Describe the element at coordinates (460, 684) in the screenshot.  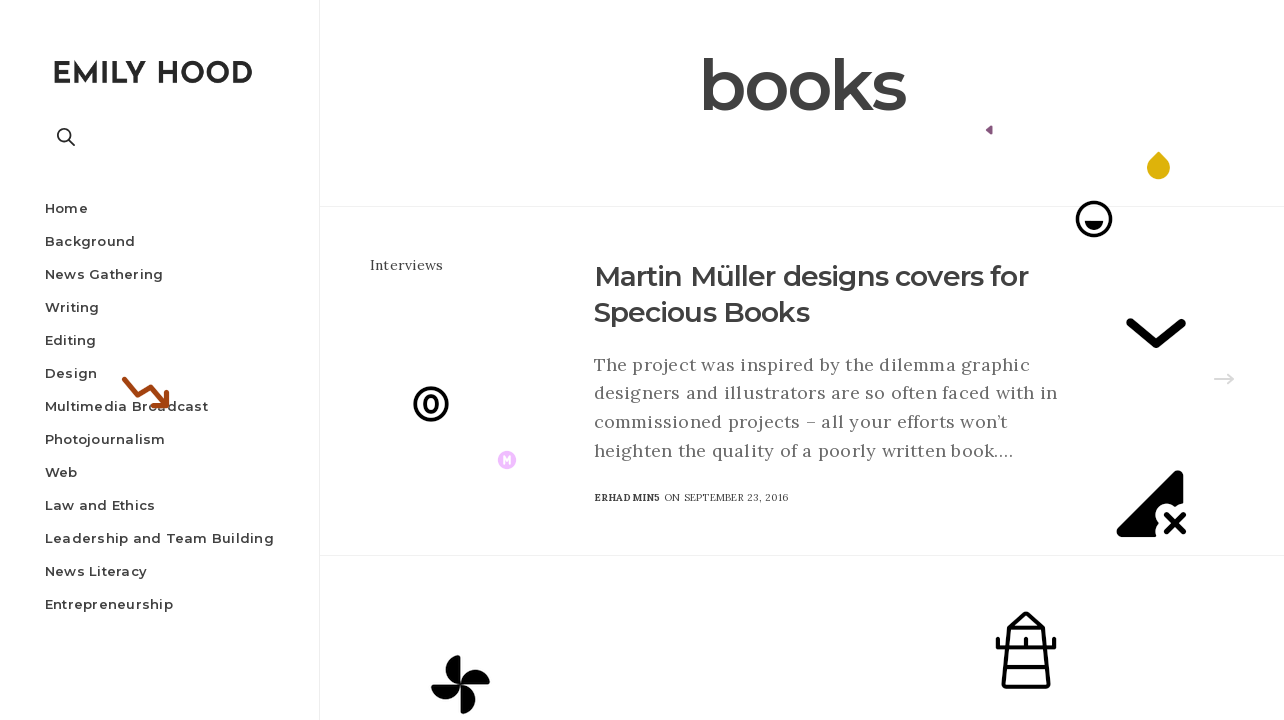
I see `access toys or games category` at that location.